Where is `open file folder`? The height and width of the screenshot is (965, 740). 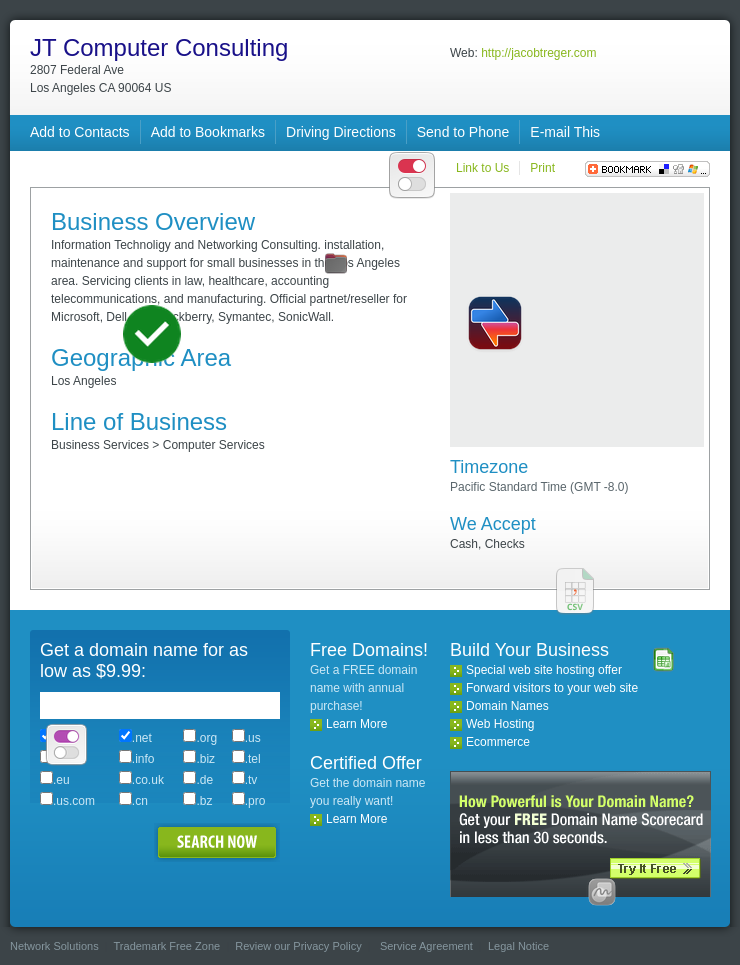
open file folder is located at coordinates (336, 263).